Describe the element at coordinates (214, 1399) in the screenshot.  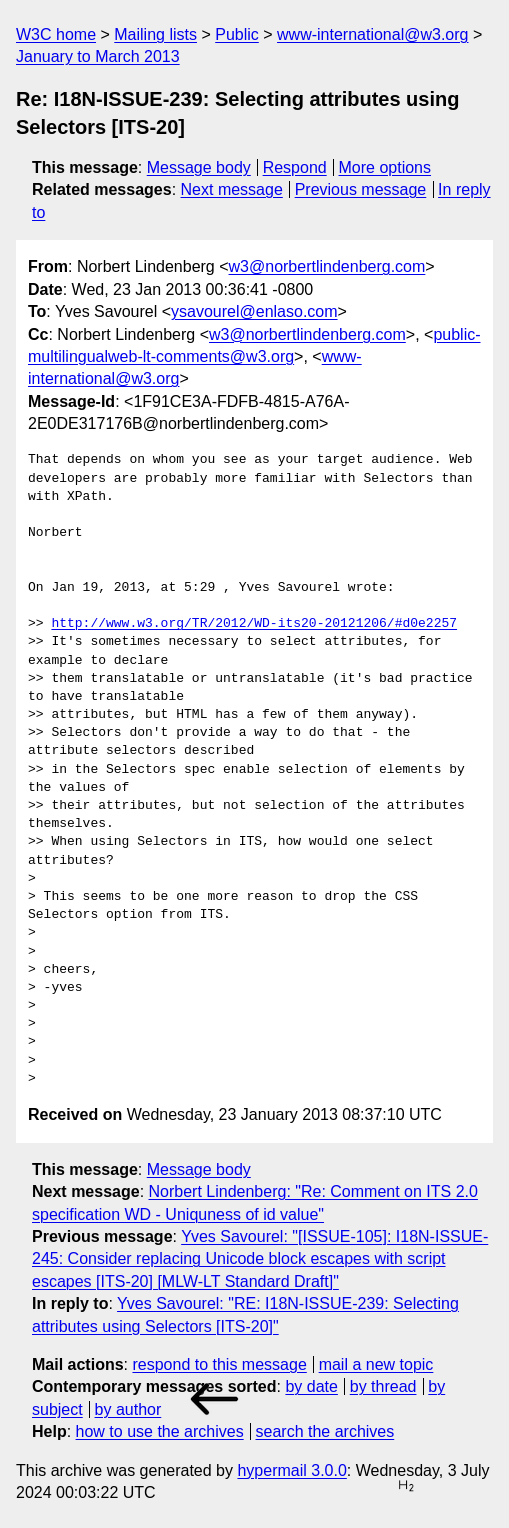
I see `navigate back to previous screen` at that location.